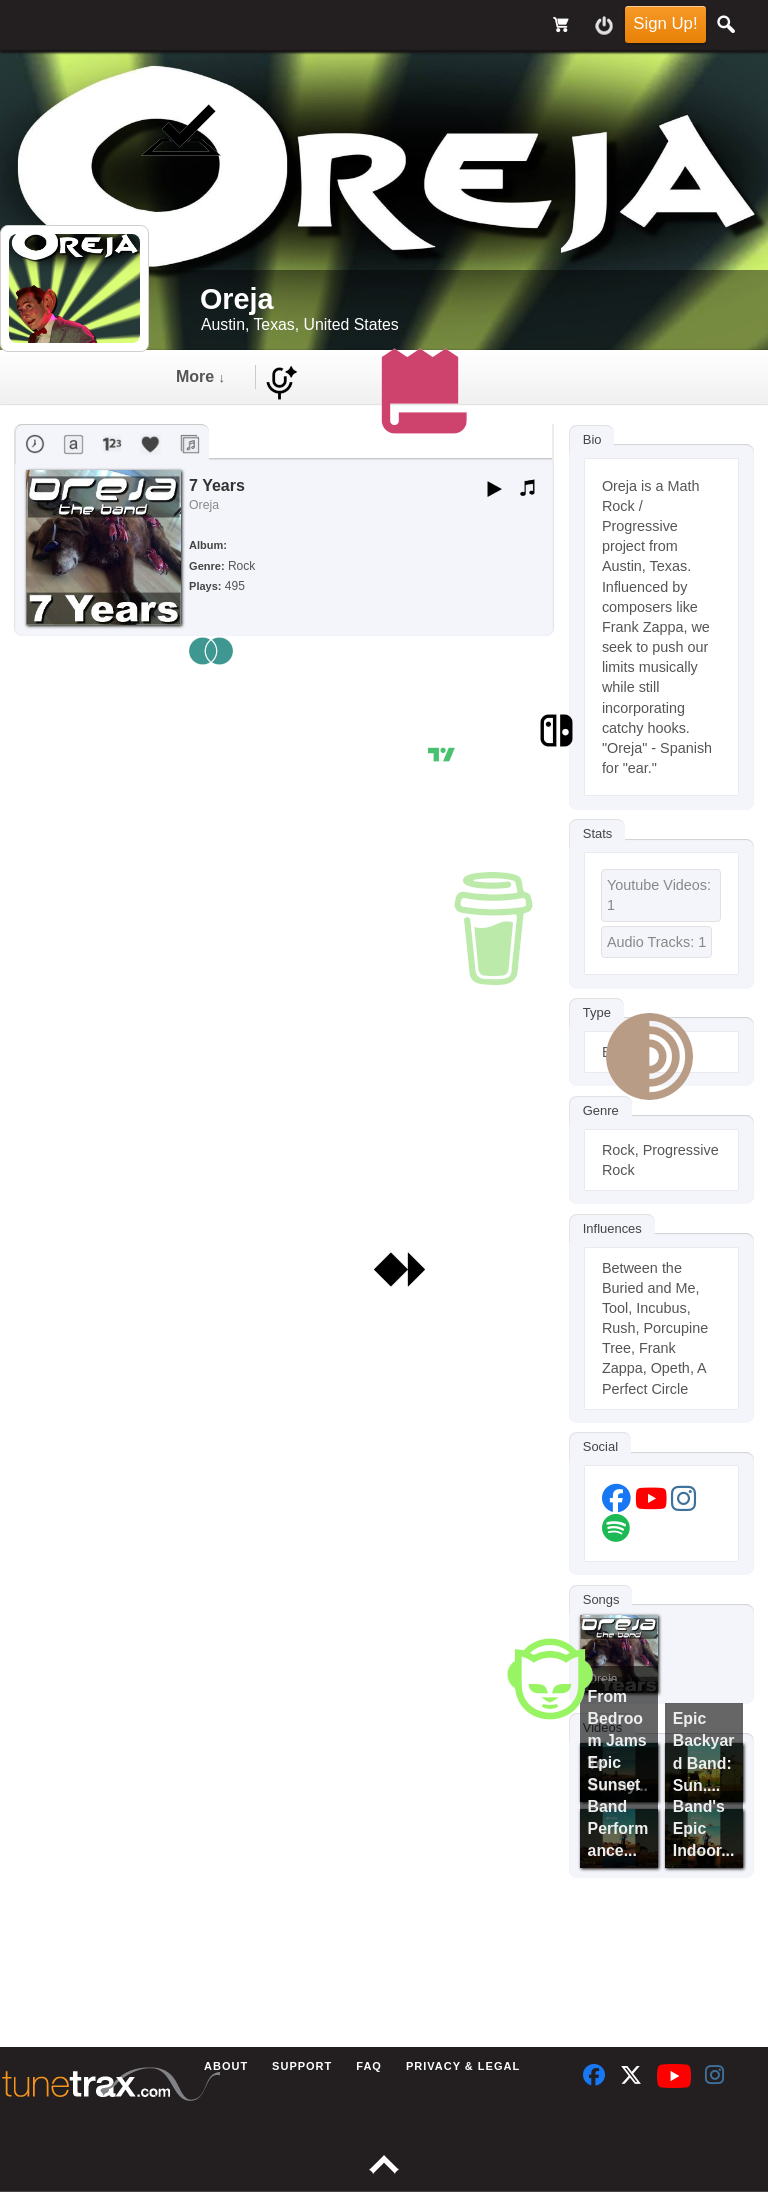  Describe the element at coordinates (649, 1056) in the screenshot. I see `open tor browser for anonymous web browsing` at that location.